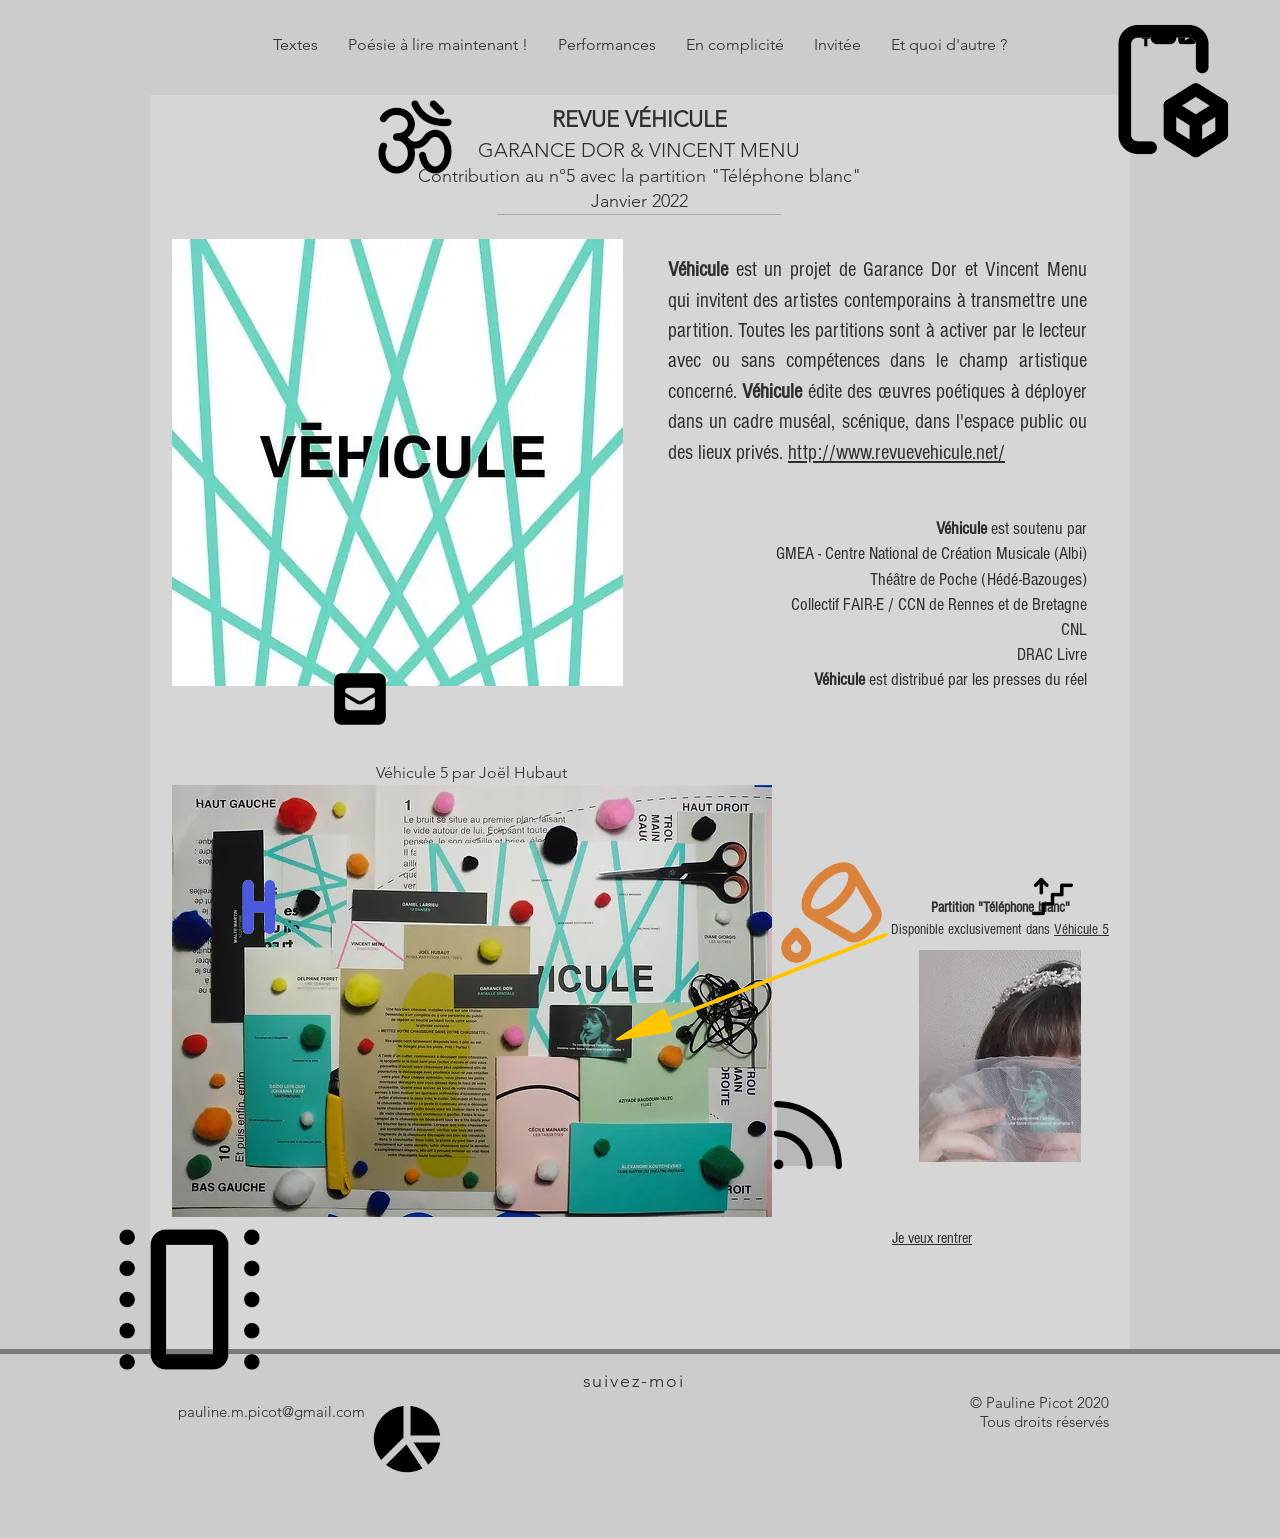  Describe the element at coordinates (831, 912) in the screenshot. I see `select a fill color` at that location.